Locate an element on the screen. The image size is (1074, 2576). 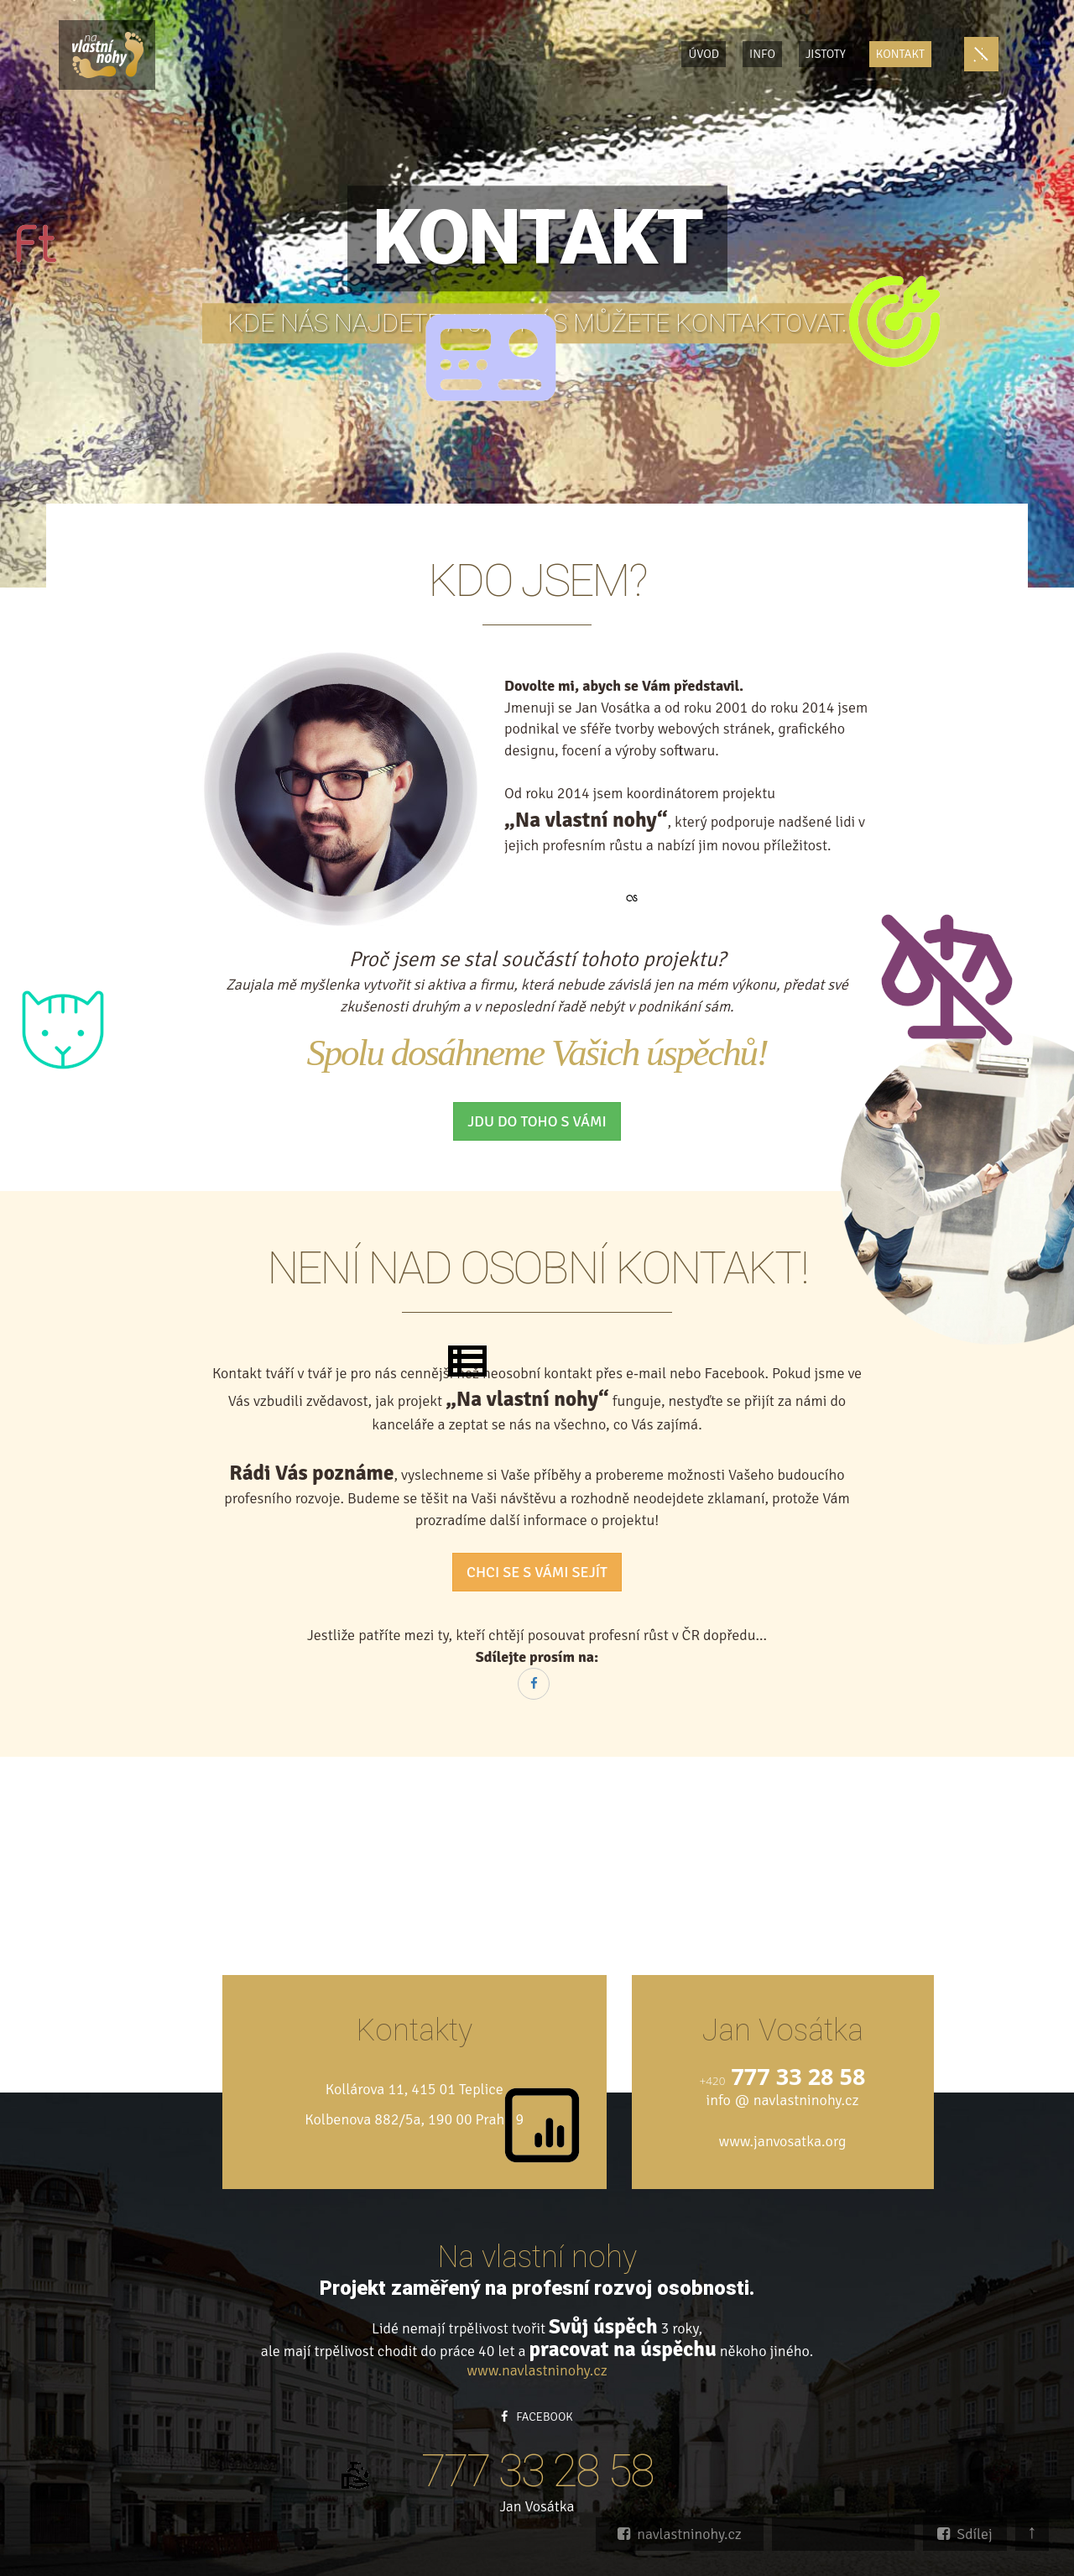
align content to bottom-right corner is located at coordinates (542, 2125).